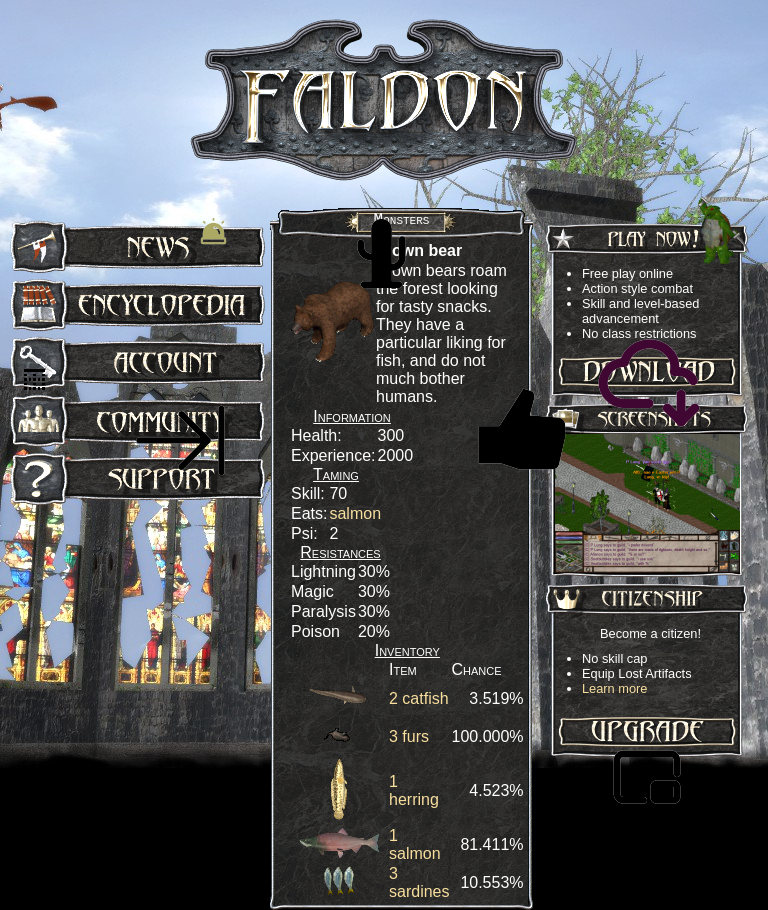  I want to click on apply border to top edge of cell or table, so click(34, 379).